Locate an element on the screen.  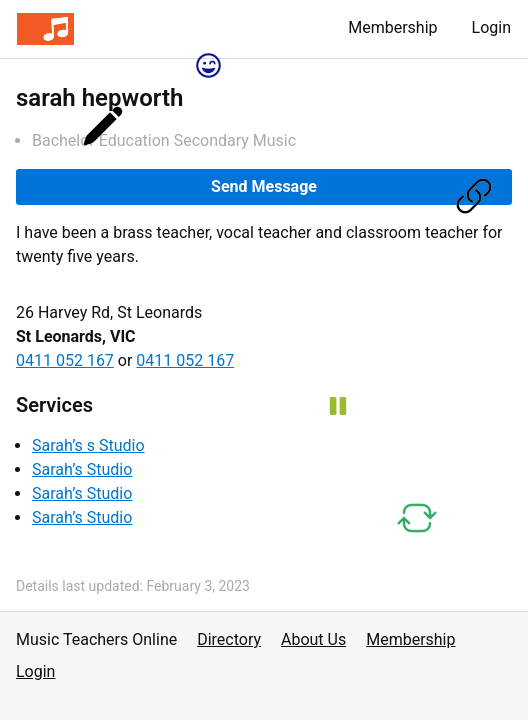
pause media playback is located at coordinates (338, 406).